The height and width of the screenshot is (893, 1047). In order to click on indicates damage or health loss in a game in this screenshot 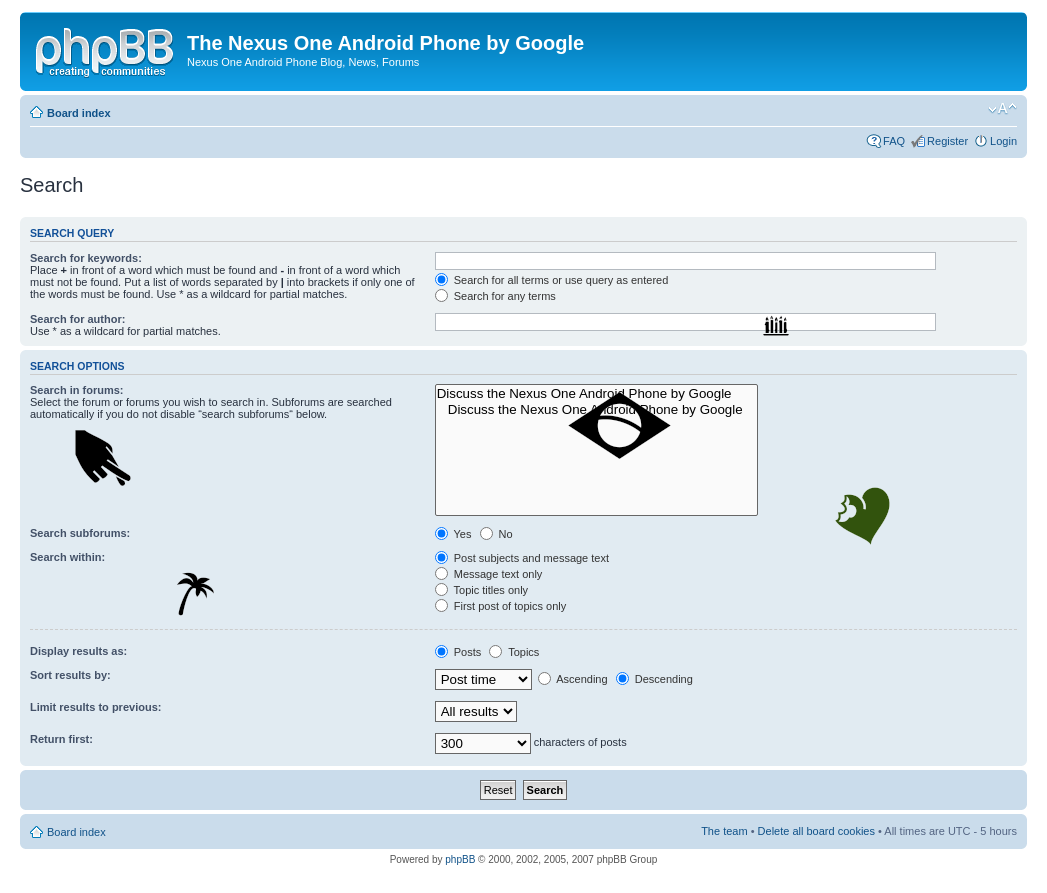, I will do `click(861, 516)`.